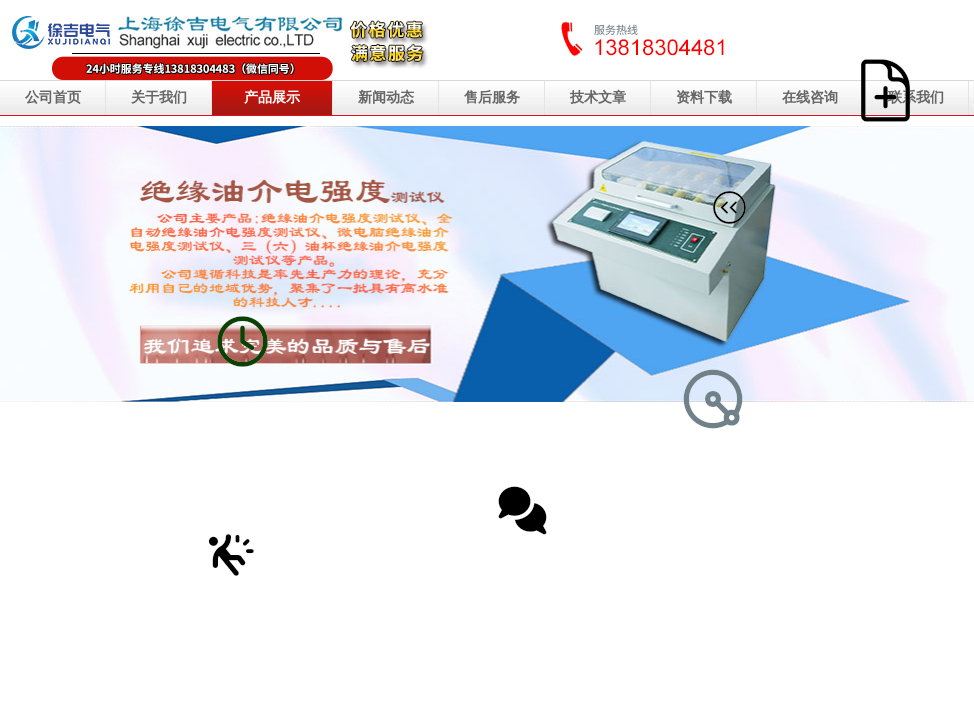  Describe the element at coordinates (231, 555) in the screenshot. I see `indicates a slip, trip, or fall hazard warning` at that location.